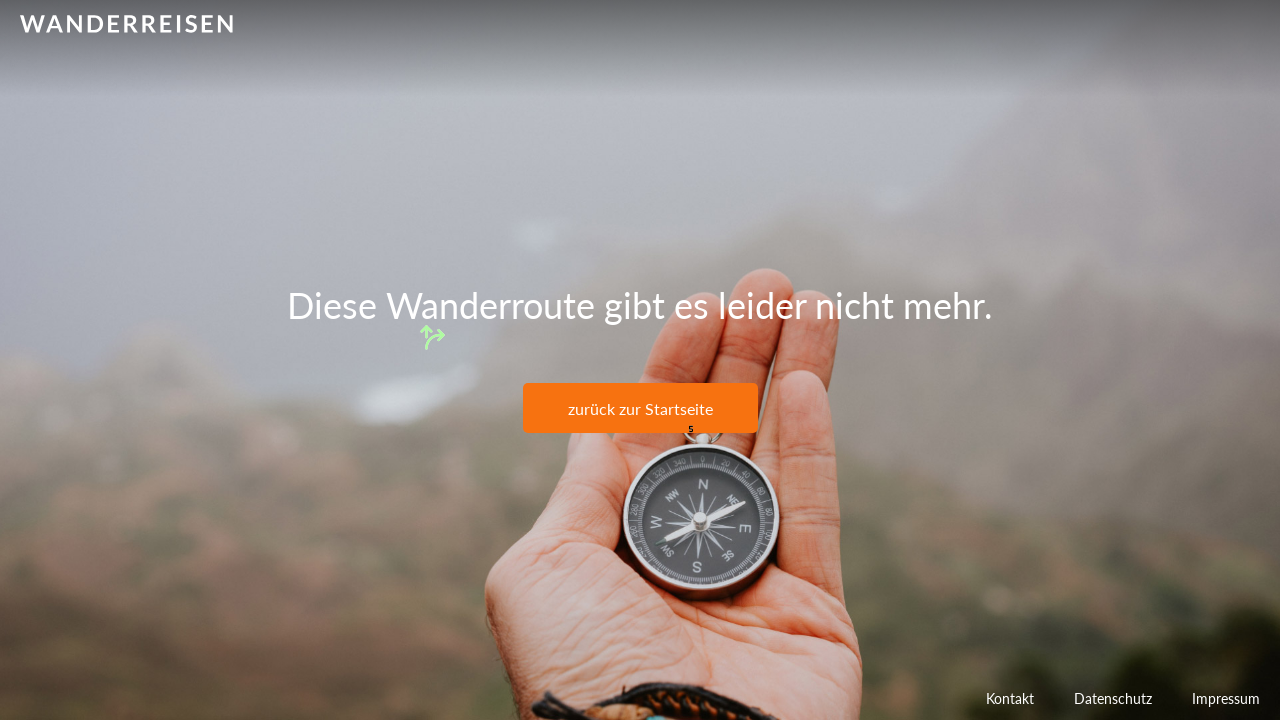 This screenshot has width=1280, height=720. Describe the element at coordinates (691, 429) in the screenshot. I see `indicates step 5 in a multi-step process` at that location.